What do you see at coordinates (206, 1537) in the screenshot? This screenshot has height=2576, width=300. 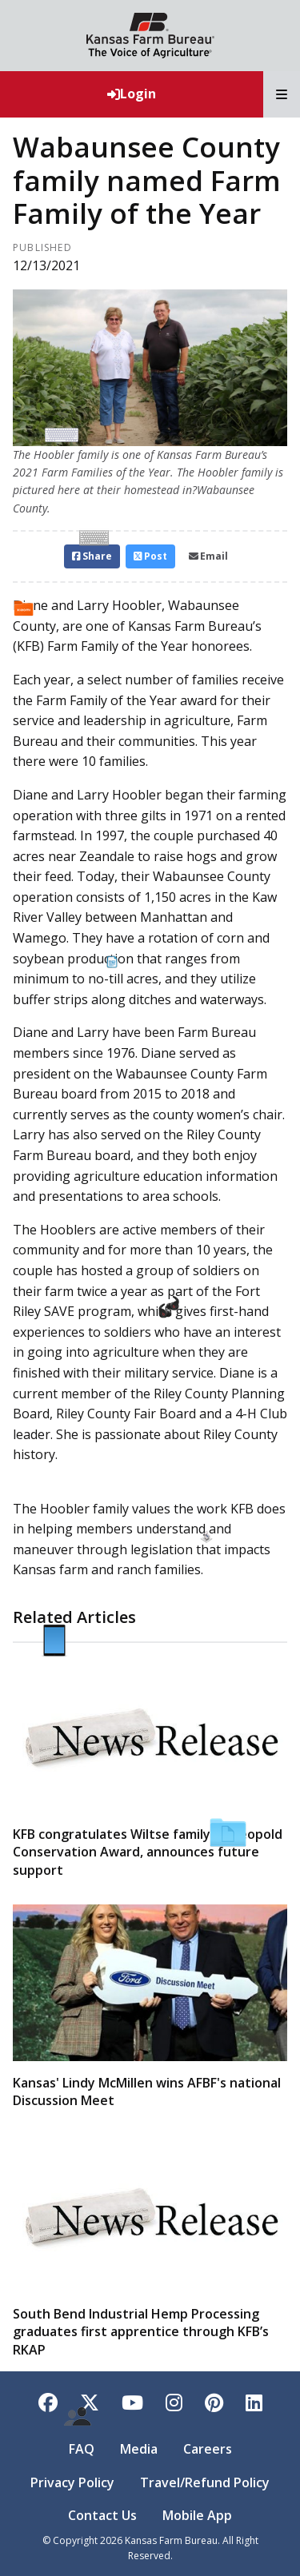 I see `run an applescript droplet application` at bounding box center [206, 1537].